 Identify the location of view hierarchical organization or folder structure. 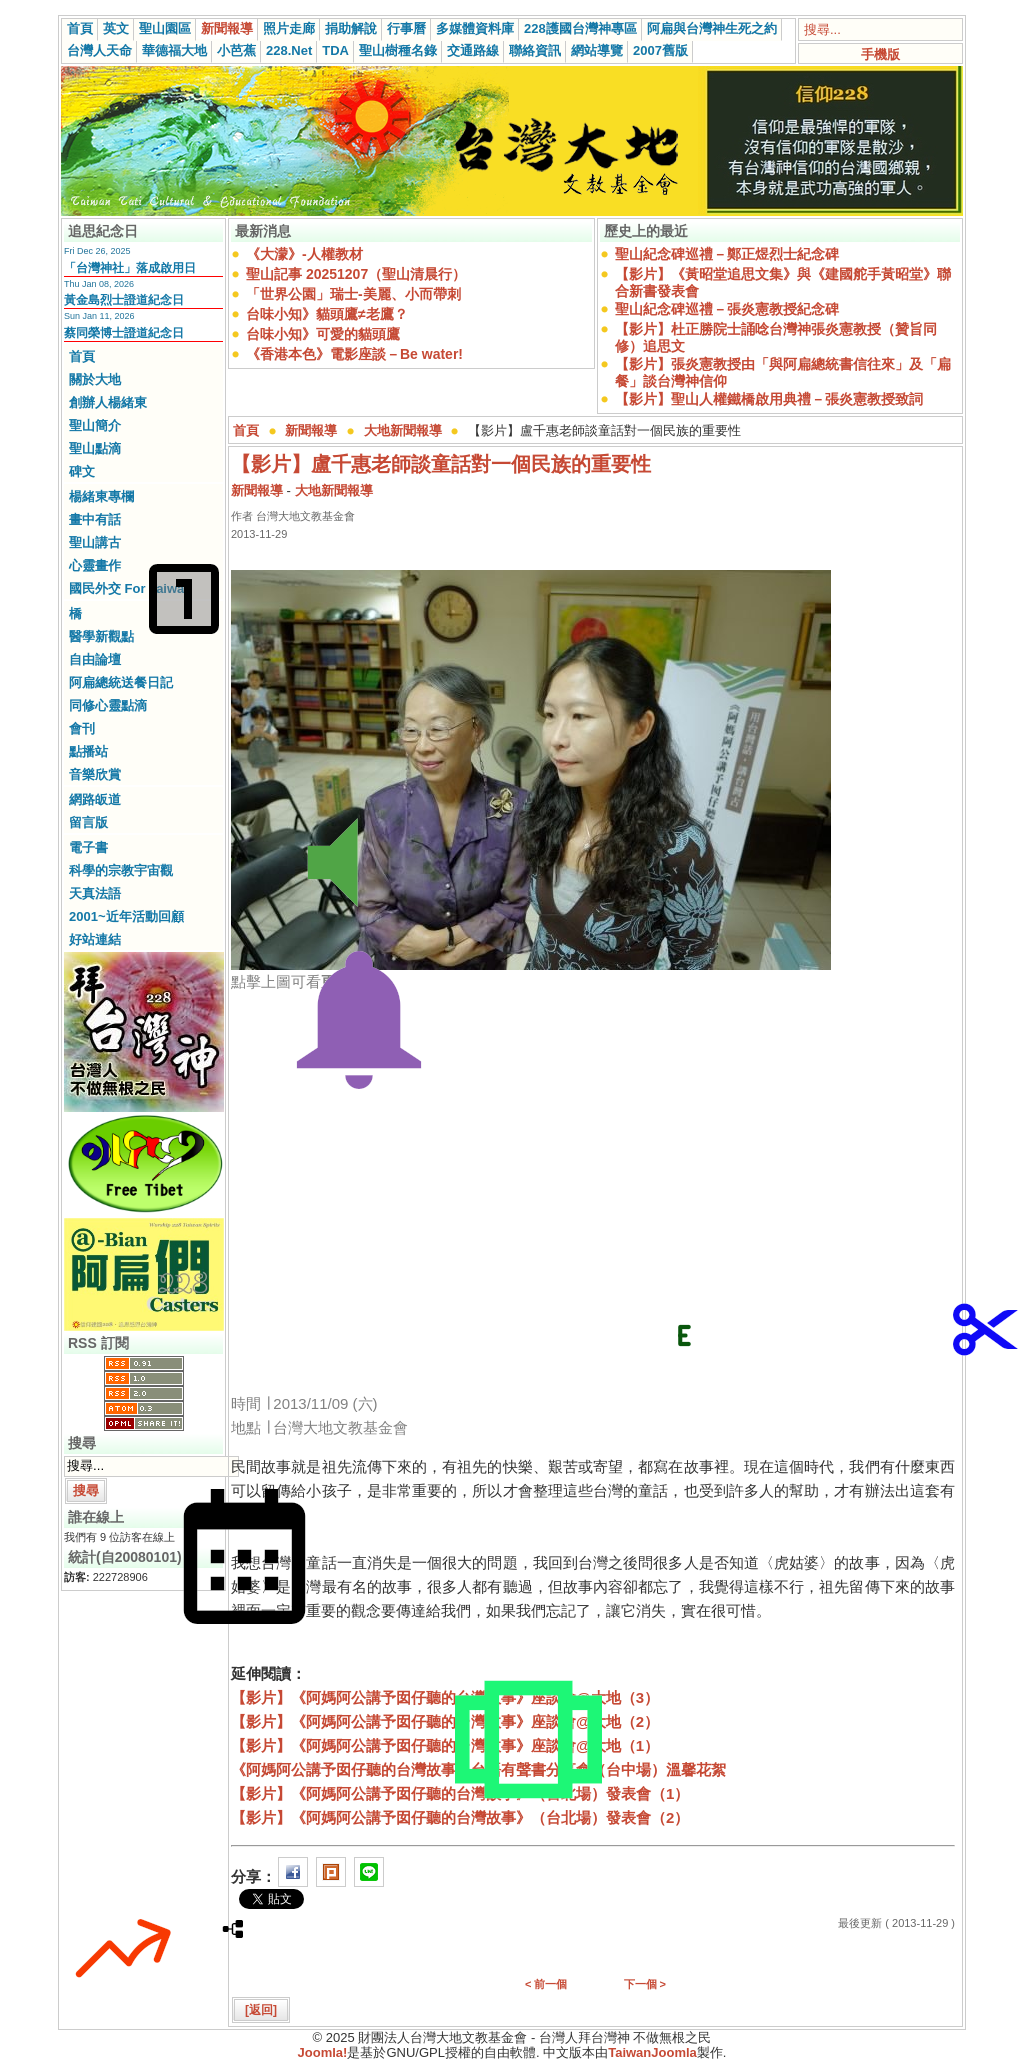
(234, 1929).